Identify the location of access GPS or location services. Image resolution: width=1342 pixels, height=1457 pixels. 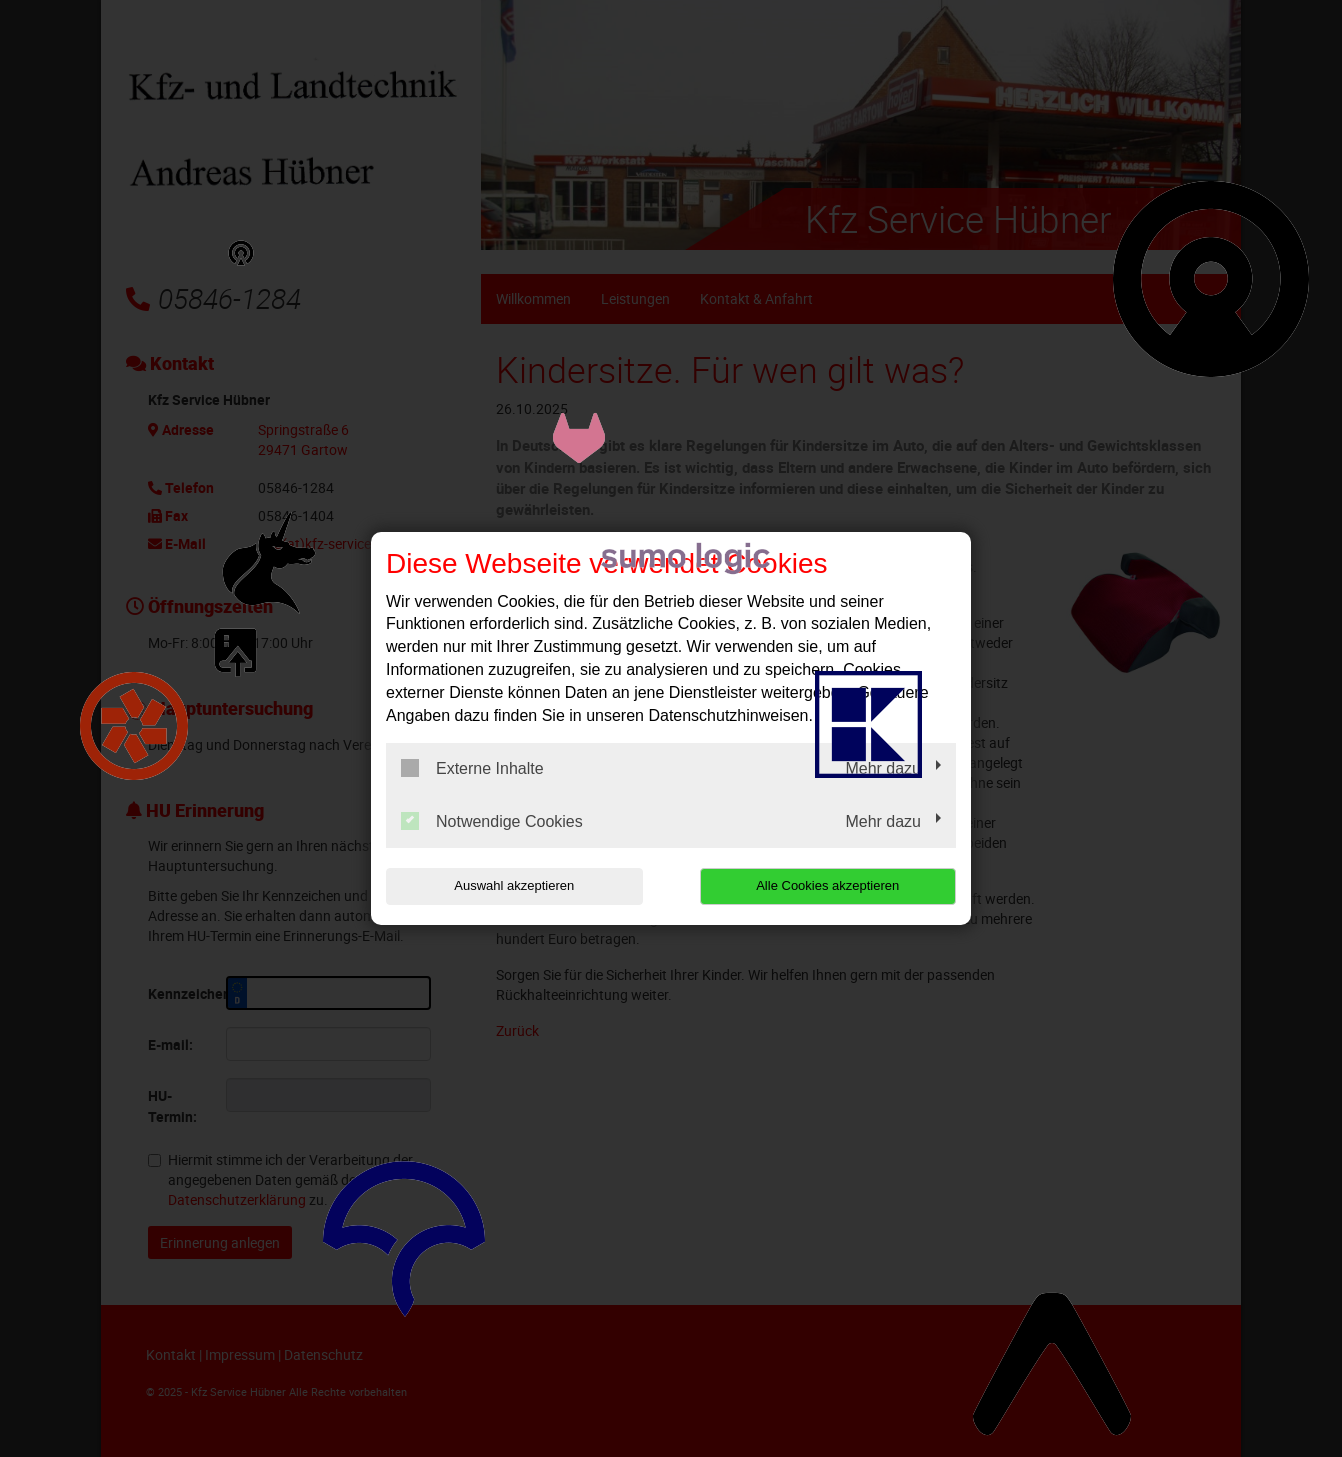
(241, 253).